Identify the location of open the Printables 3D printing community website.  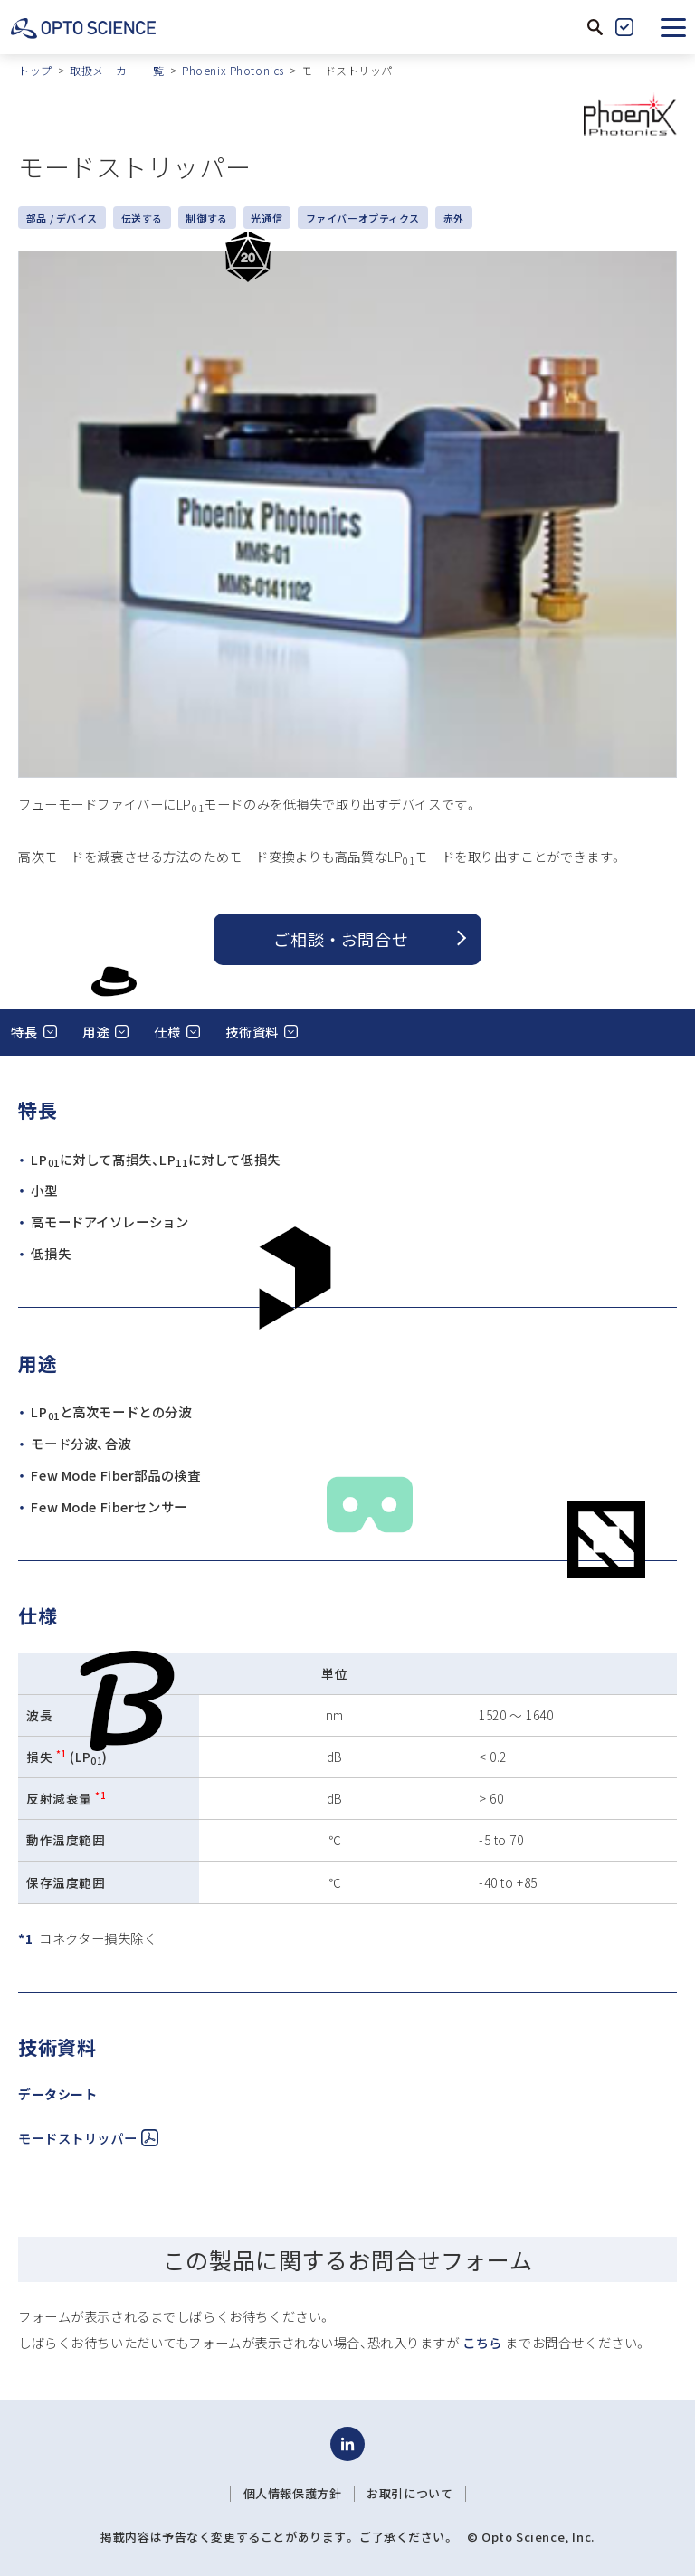
(295, 1278).